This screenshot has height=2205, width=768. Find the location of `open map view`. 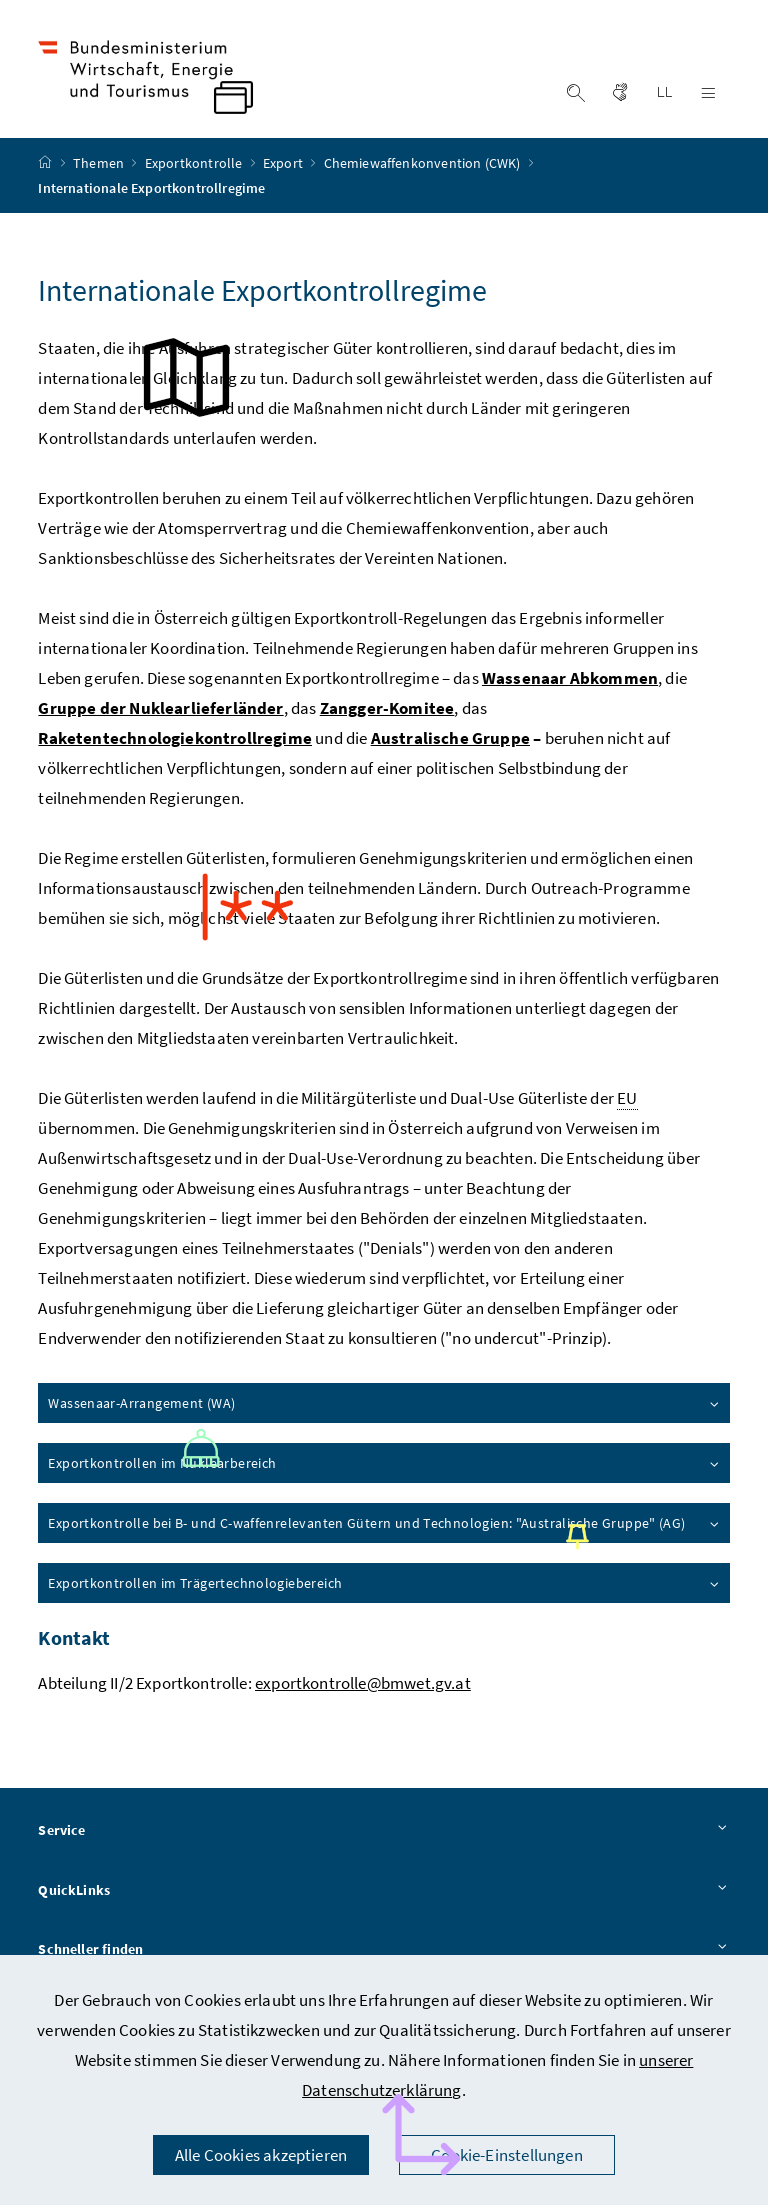

open map view is located at coordinates (186, 377).